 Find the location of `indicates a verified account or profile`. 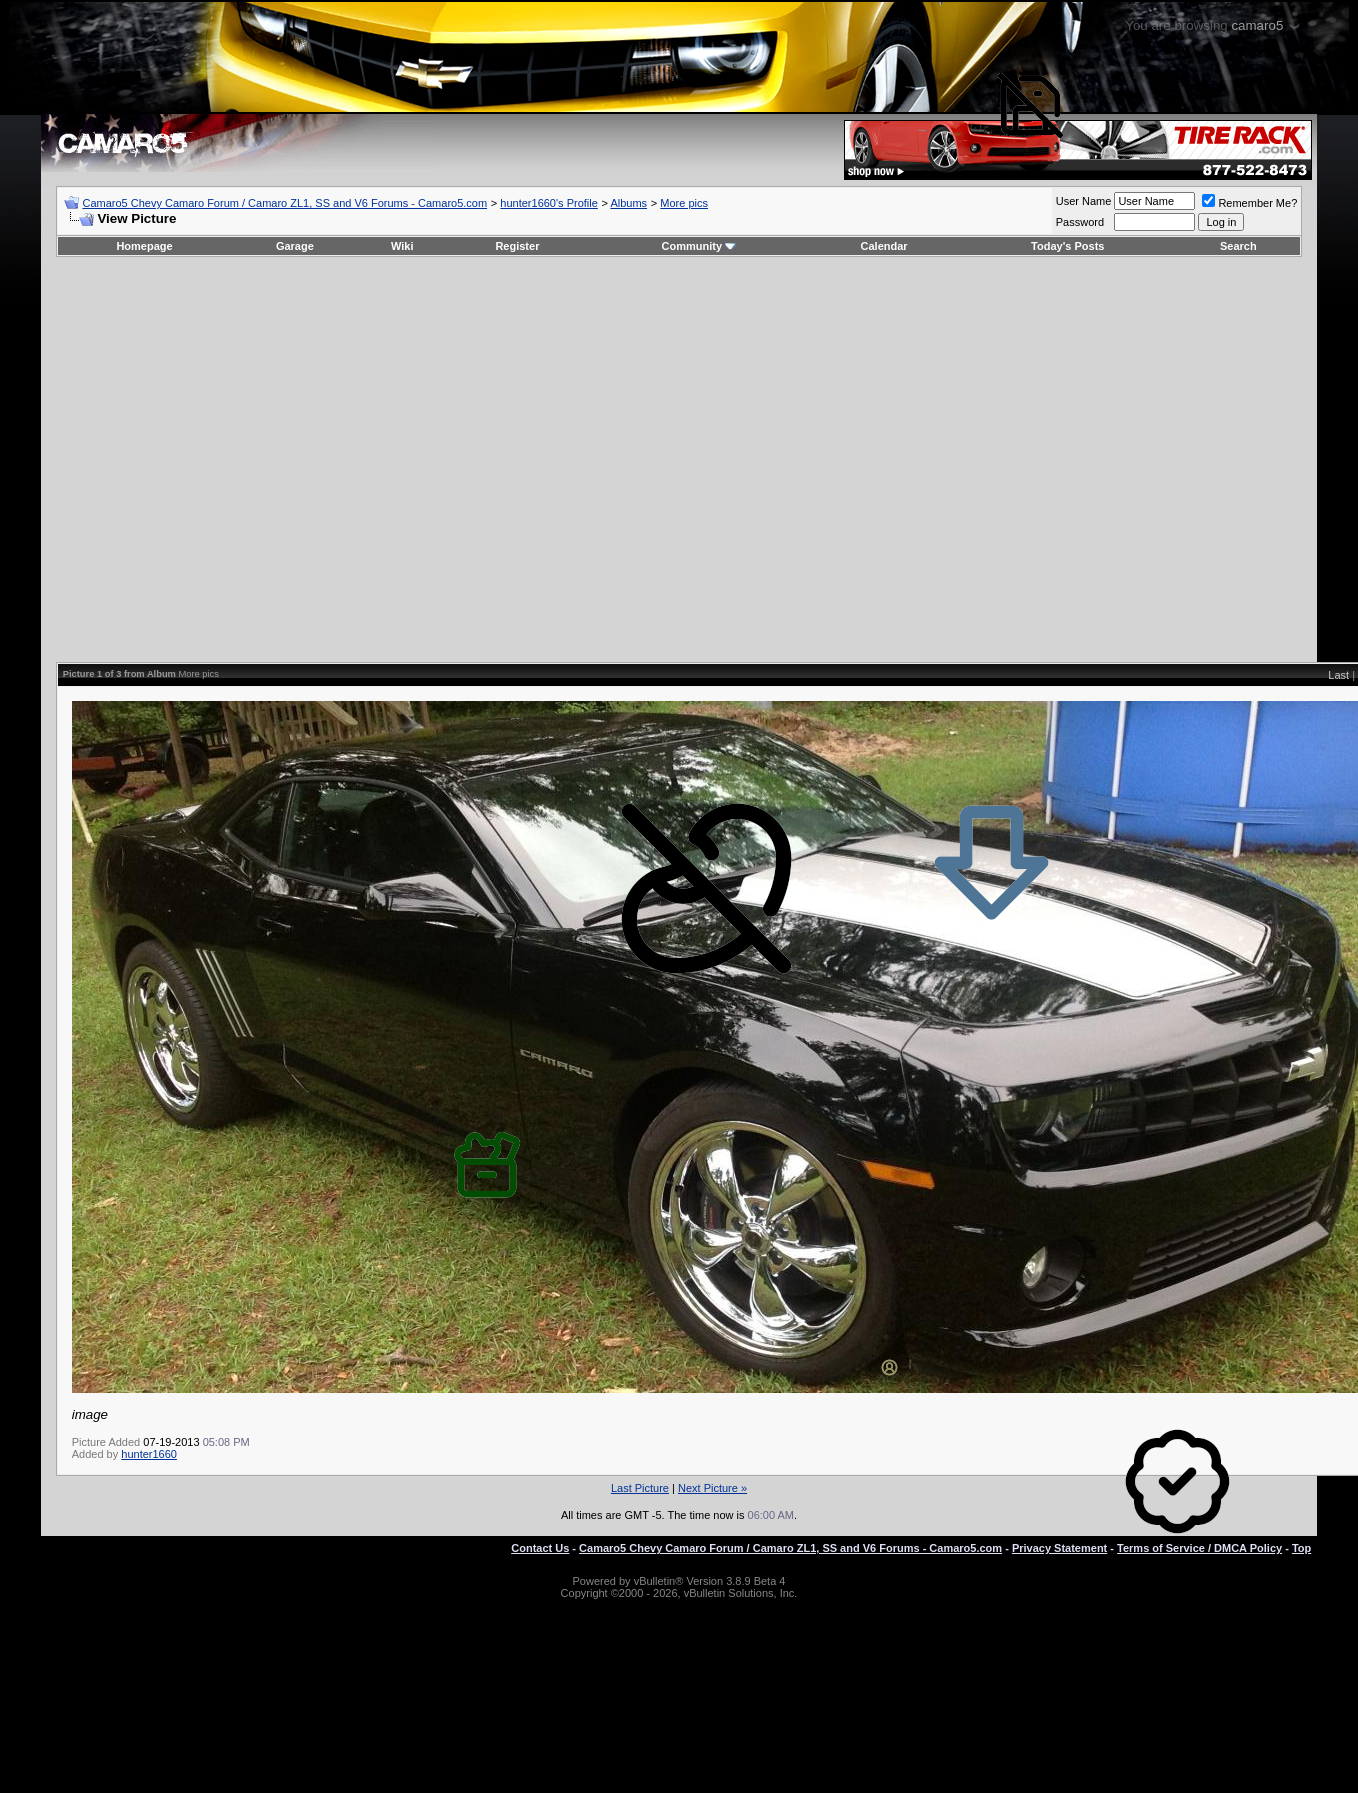

indicates a verified account or profile is located at coordinates (1177, 1481).